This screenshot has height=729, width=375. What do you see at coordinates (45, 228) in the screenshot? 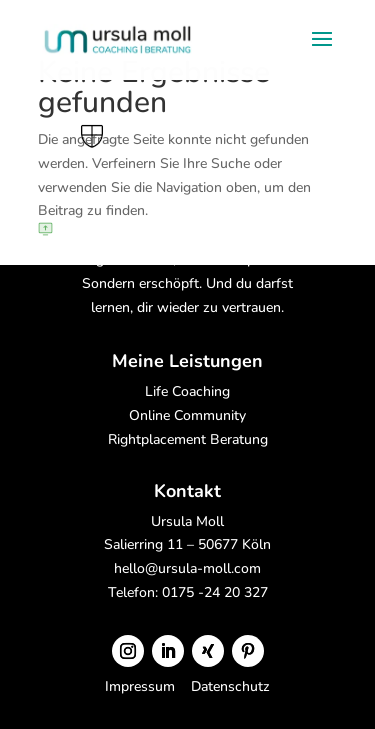
I see `upload file to display or screen` at bounding box center [45, 228].